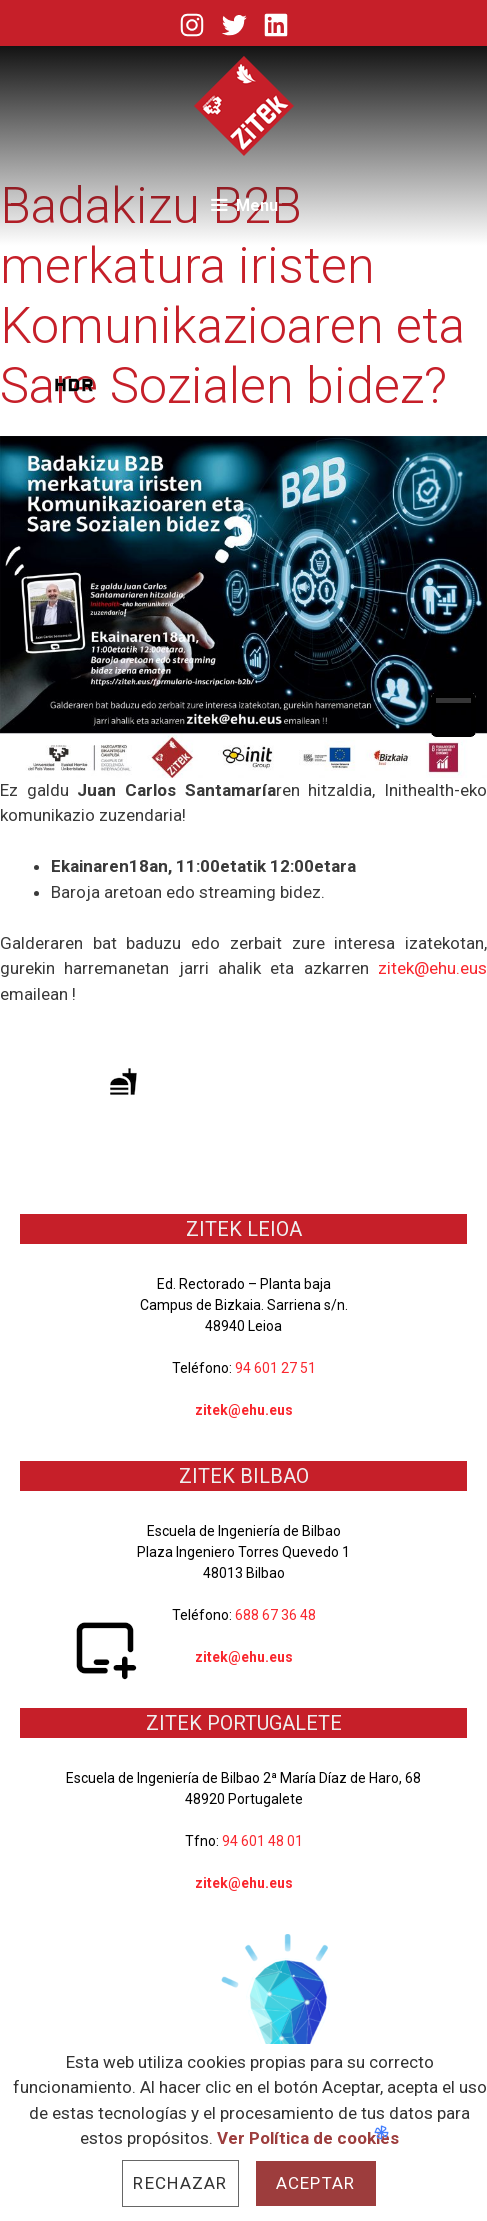 The height and width of the screenshot is (2221, 487). Describe the element at coordinates (381, 2132) in the screenshot. I see `adjust car air conditioning or fan settings` at that location.